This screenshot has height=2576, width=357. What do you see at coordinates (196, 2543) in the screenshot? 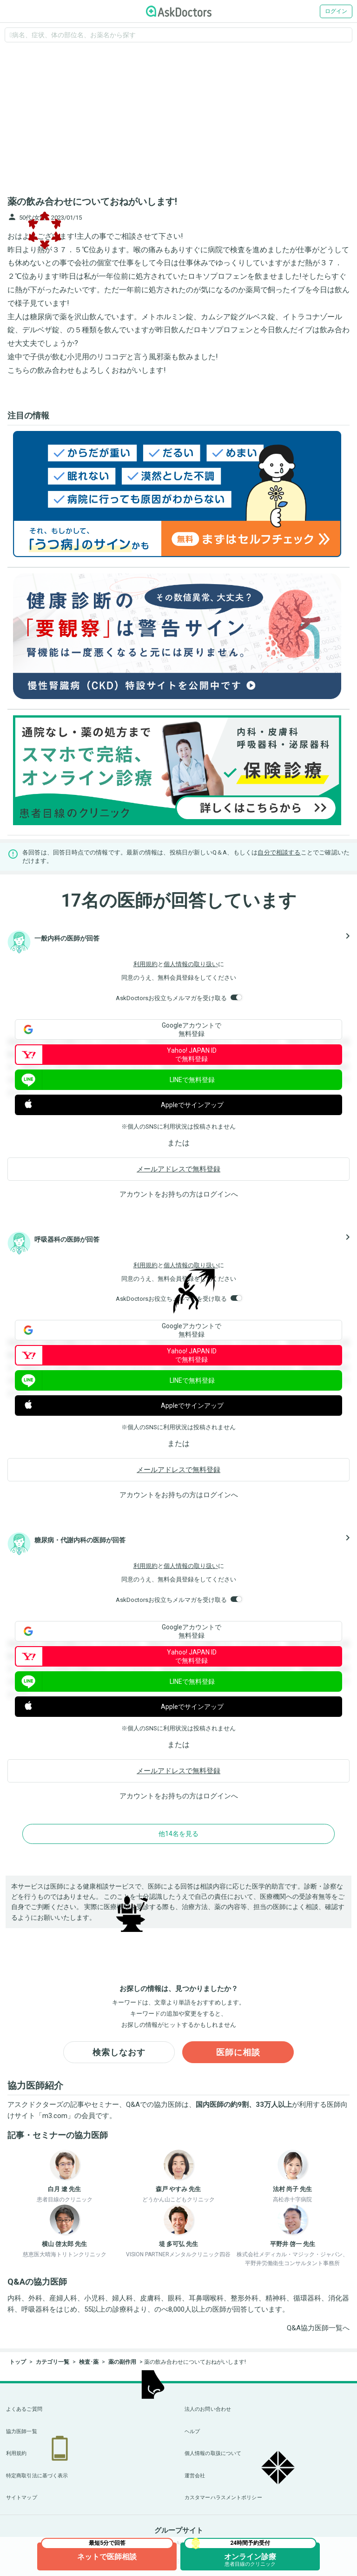
I see `select knight or warrior character class` at bounding box center [196, 2543].